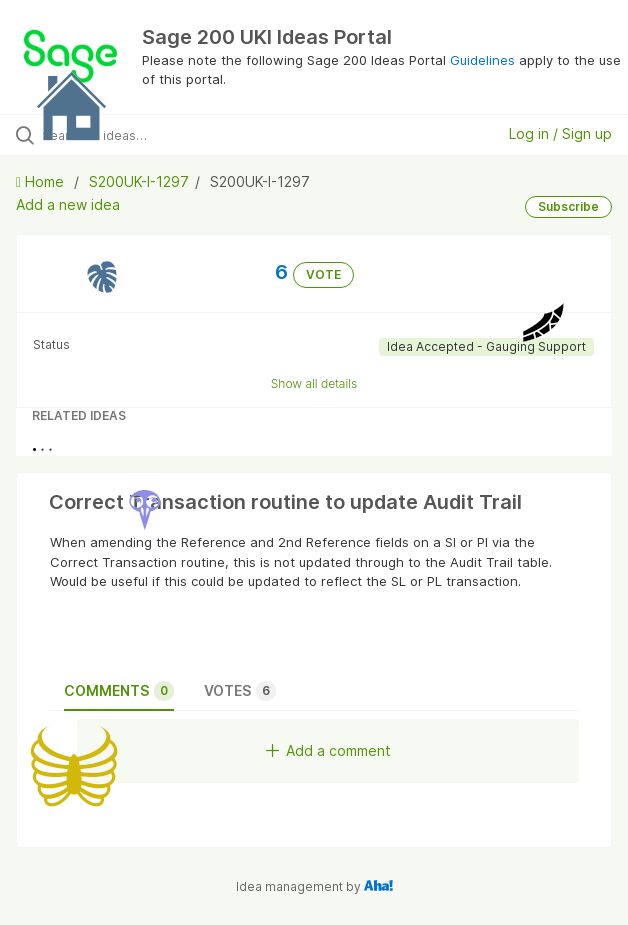  What do you see at coordinates (71, 106) in the screenshot?
I see `navigate to home screen` at bounding box center [71, 106].